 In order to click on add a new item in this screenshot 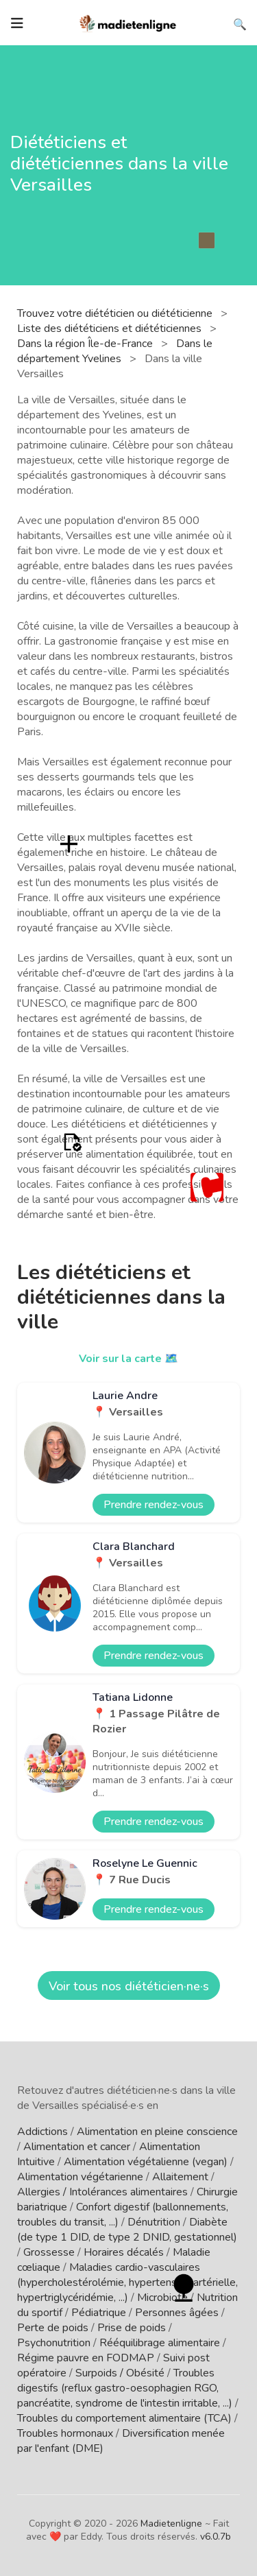, I will do `click(69, 844)`.